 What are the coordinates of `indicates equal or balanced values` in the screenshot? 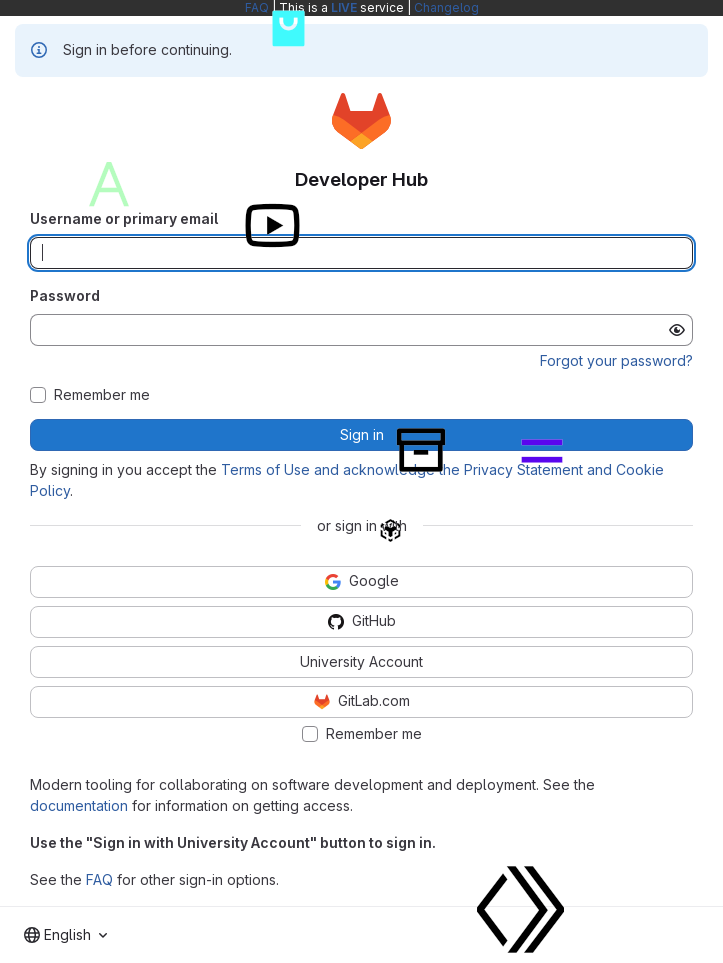 It's located at (542, 451).